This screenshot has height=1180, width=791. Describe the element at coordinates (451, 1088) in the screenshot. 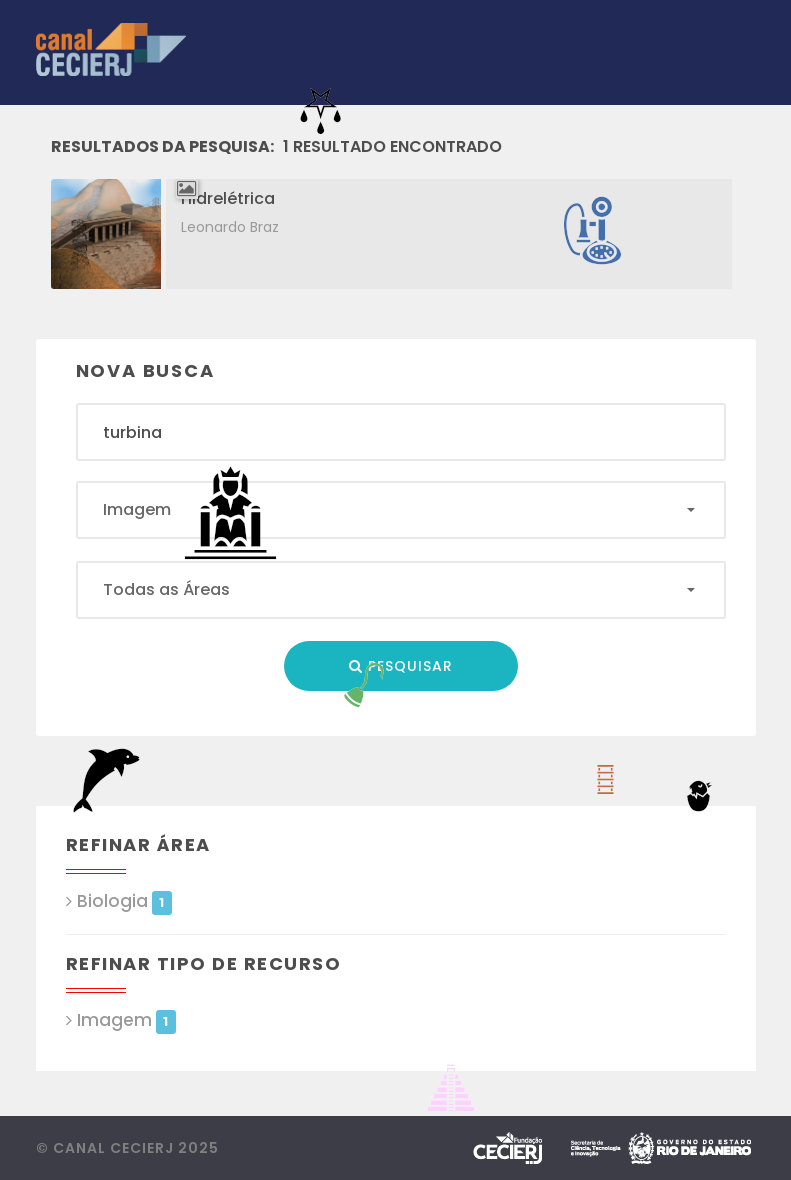

I see `explore ancient civilizations or history content` at that location.